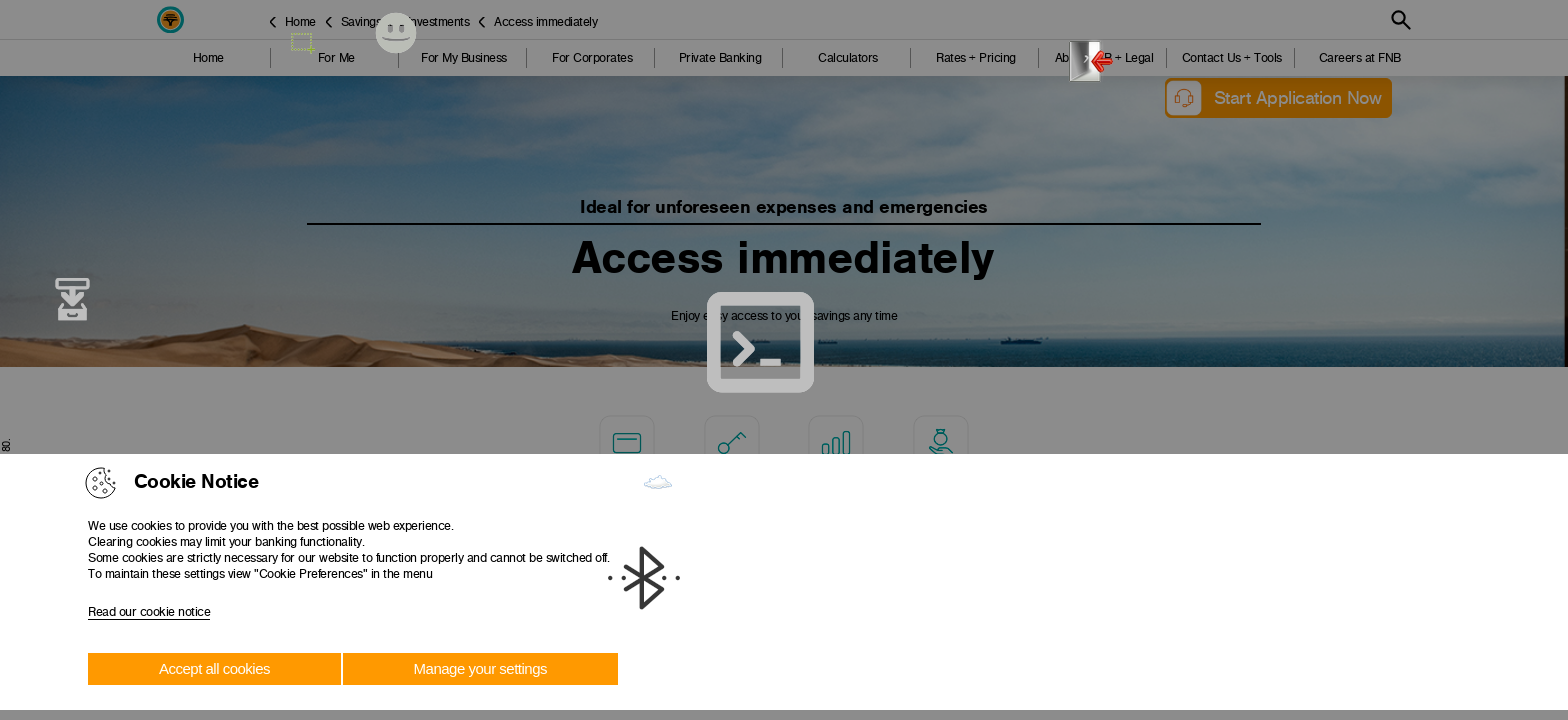 This screenshot has width=1568, height=720. I want to click on take a screenshot of a selected area, so click(302, 42).